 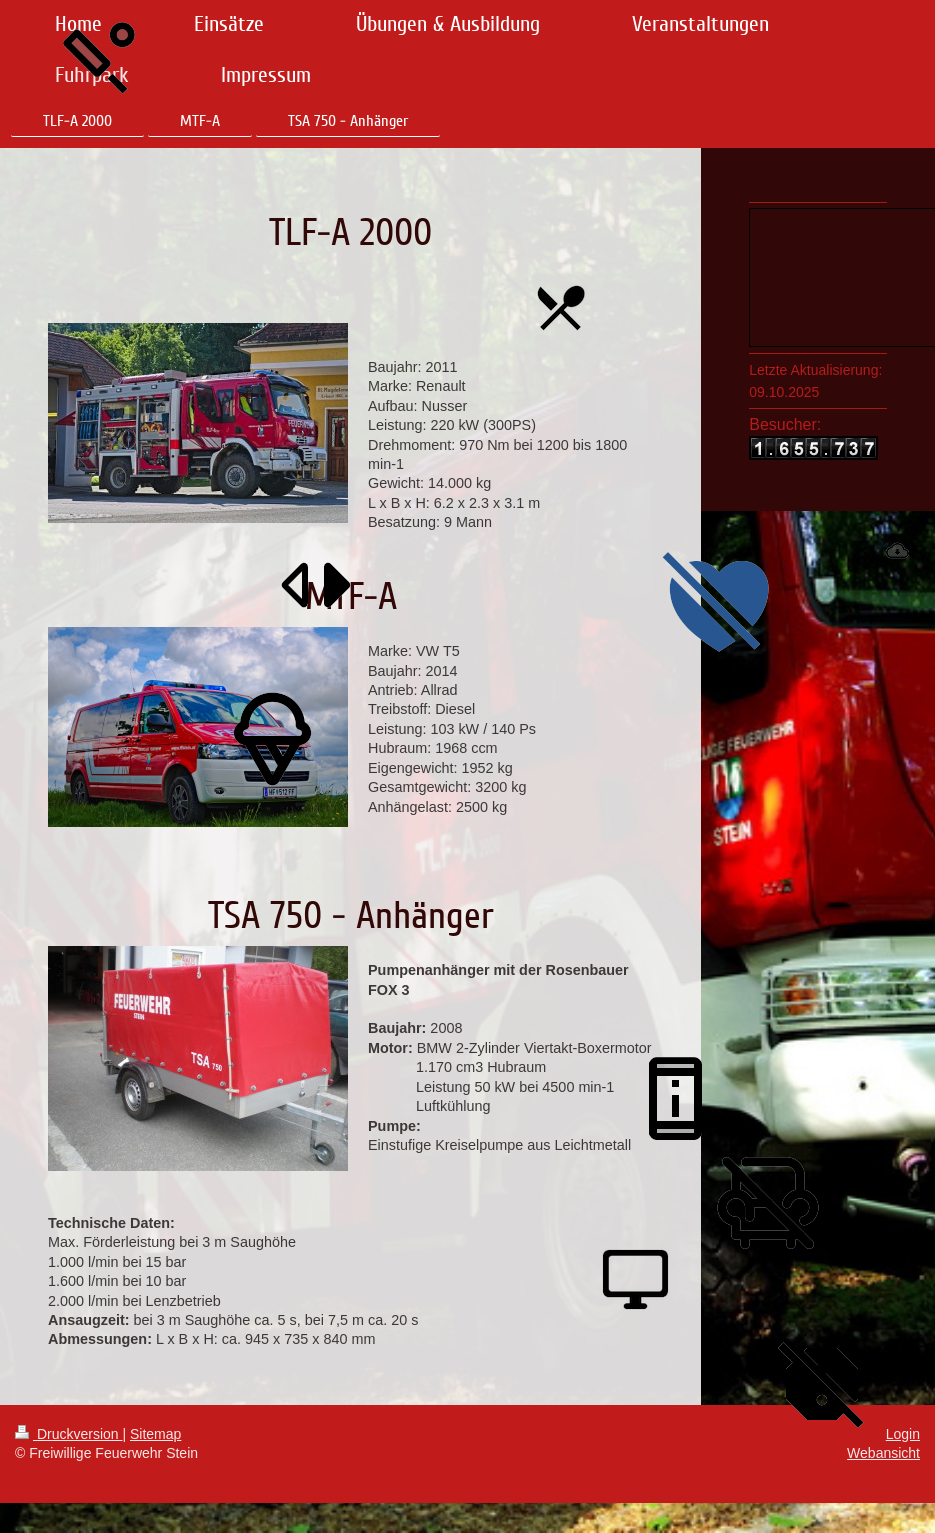 What do you see at coordinates (822, 1384) in the screenshot?
I see `disable content reporting` at bounding box center [822, 1384].